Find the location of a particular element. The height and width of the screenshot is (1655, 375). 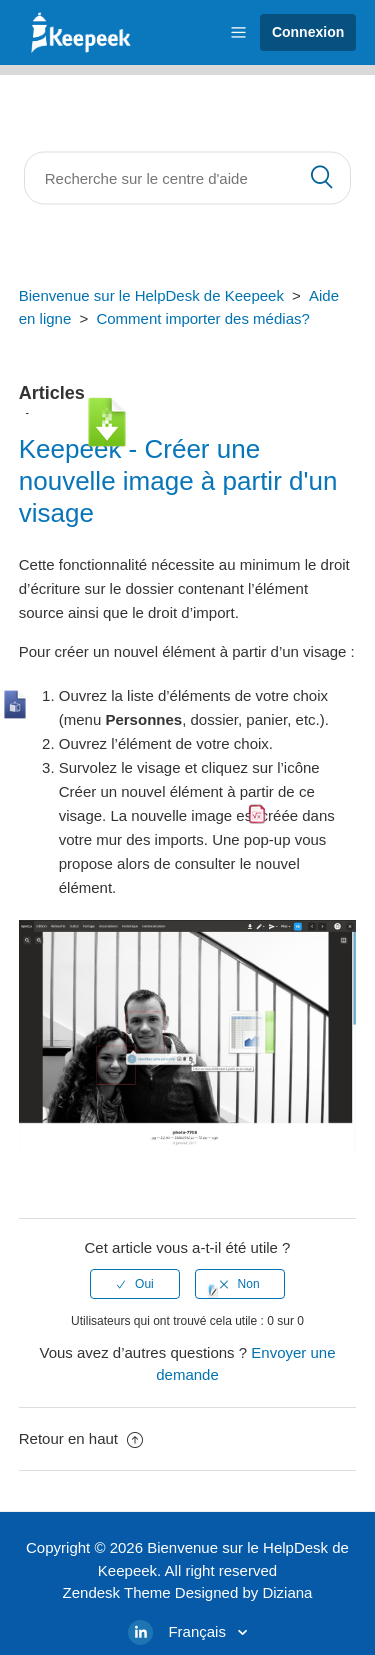

spreadsheet template file type is located at coordinates (251, 1032).